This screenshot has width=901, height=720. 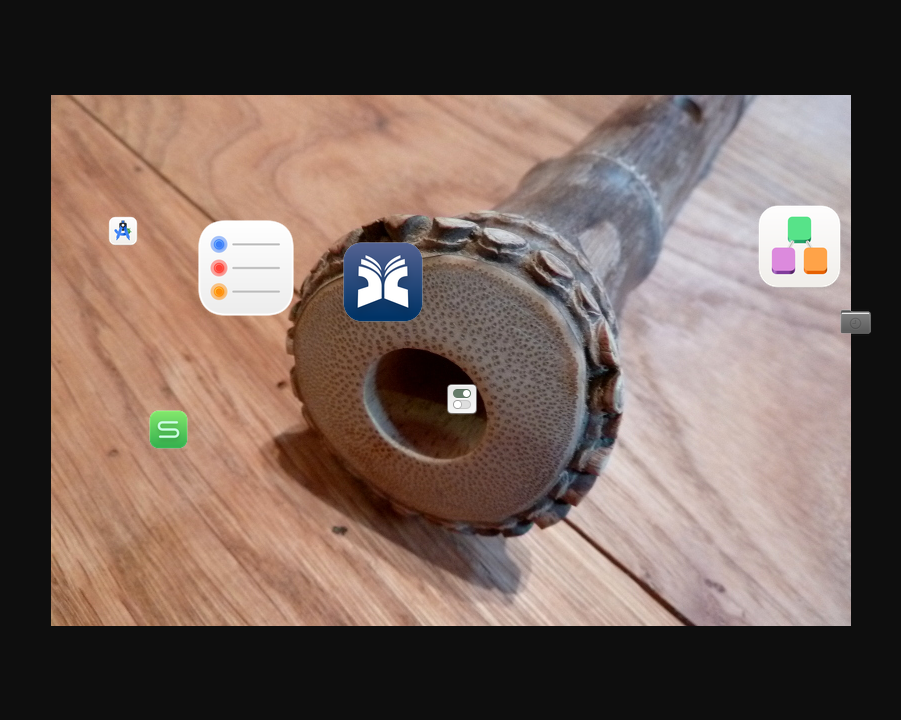 I want to click on open system settings or preferences, so click(x=462, y=399).